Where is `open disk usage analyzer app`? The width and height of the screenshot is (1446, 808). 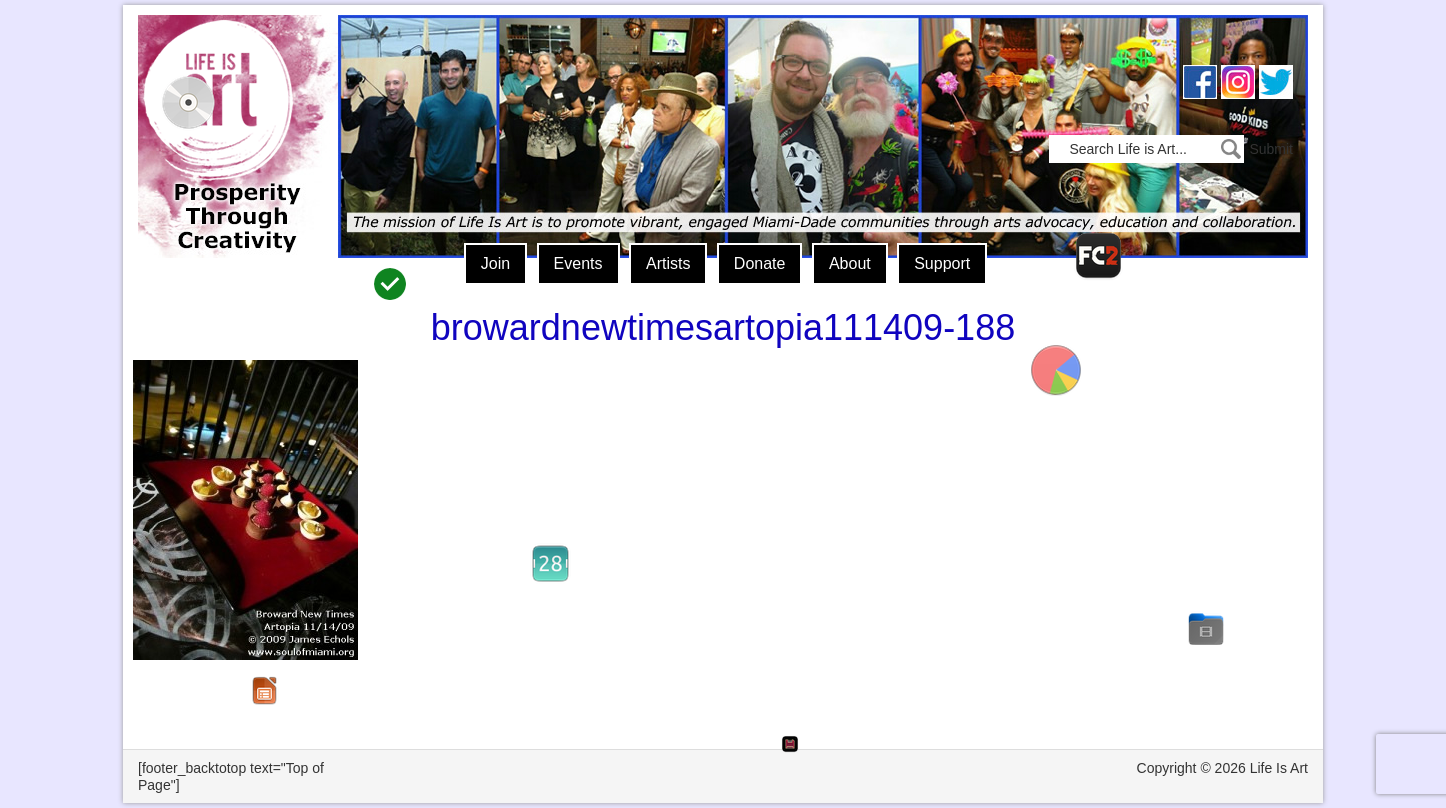
open disk usage analyzer app is located at coordinates (1056, 370).